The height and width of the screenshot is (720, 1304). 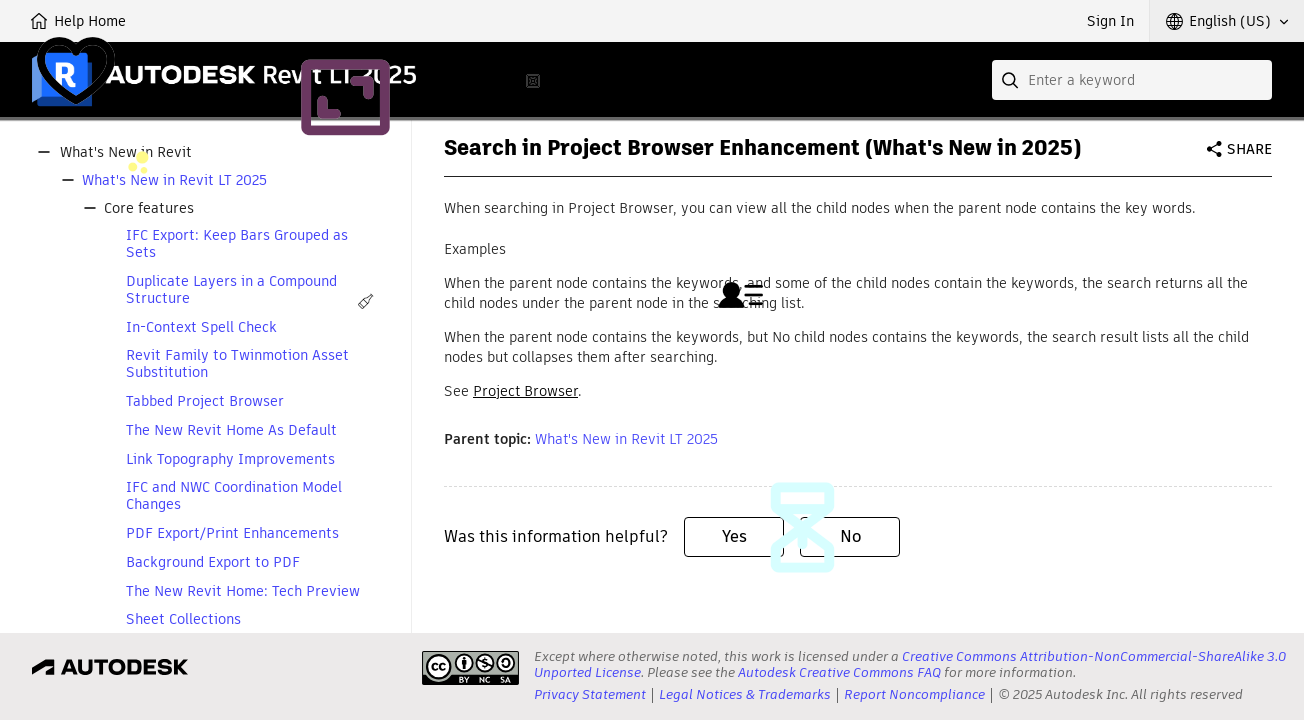 What do you see at coordinates (802, 527) in the screenshot?
I see `indicates a process is in progress` at bounding box center [802, 527].